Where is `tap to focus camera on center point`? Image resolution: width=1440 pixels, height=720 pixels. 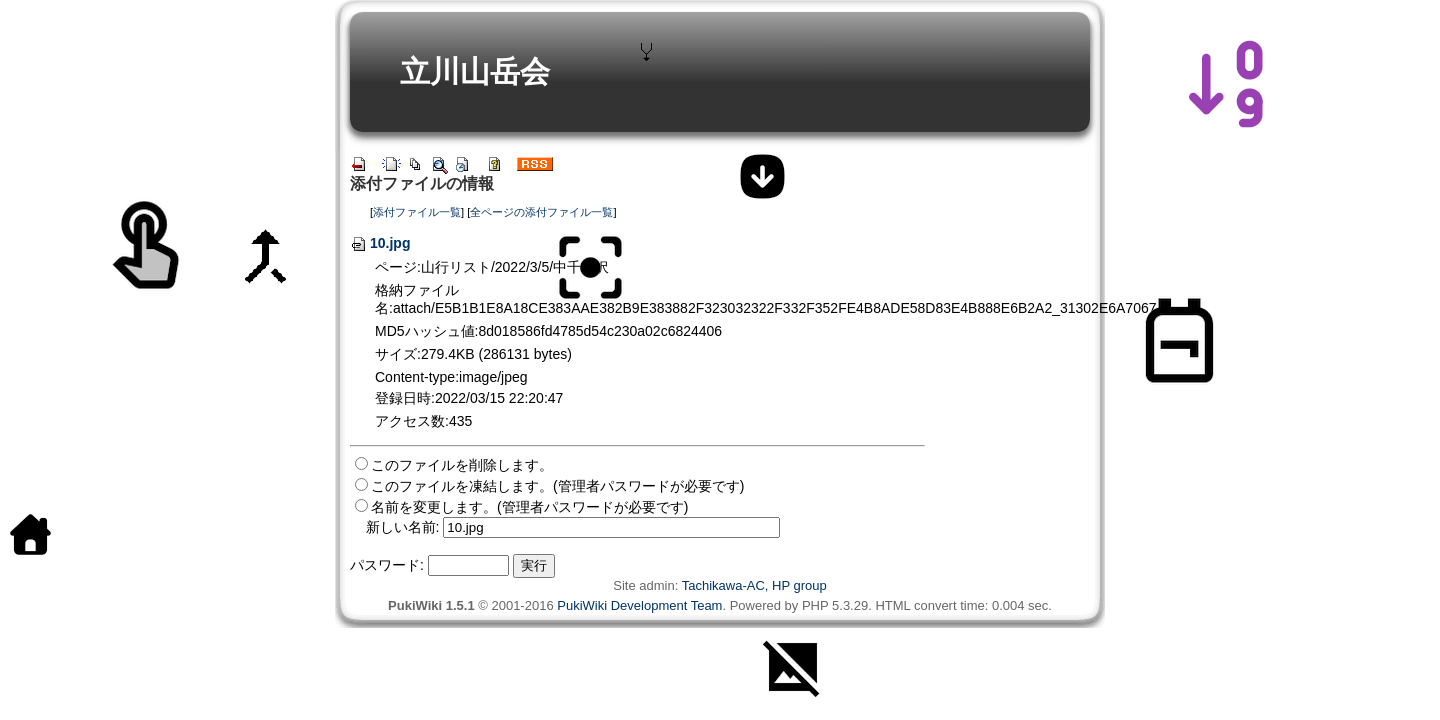
tap to focus camera on center point is located at coordinates (590, 267).